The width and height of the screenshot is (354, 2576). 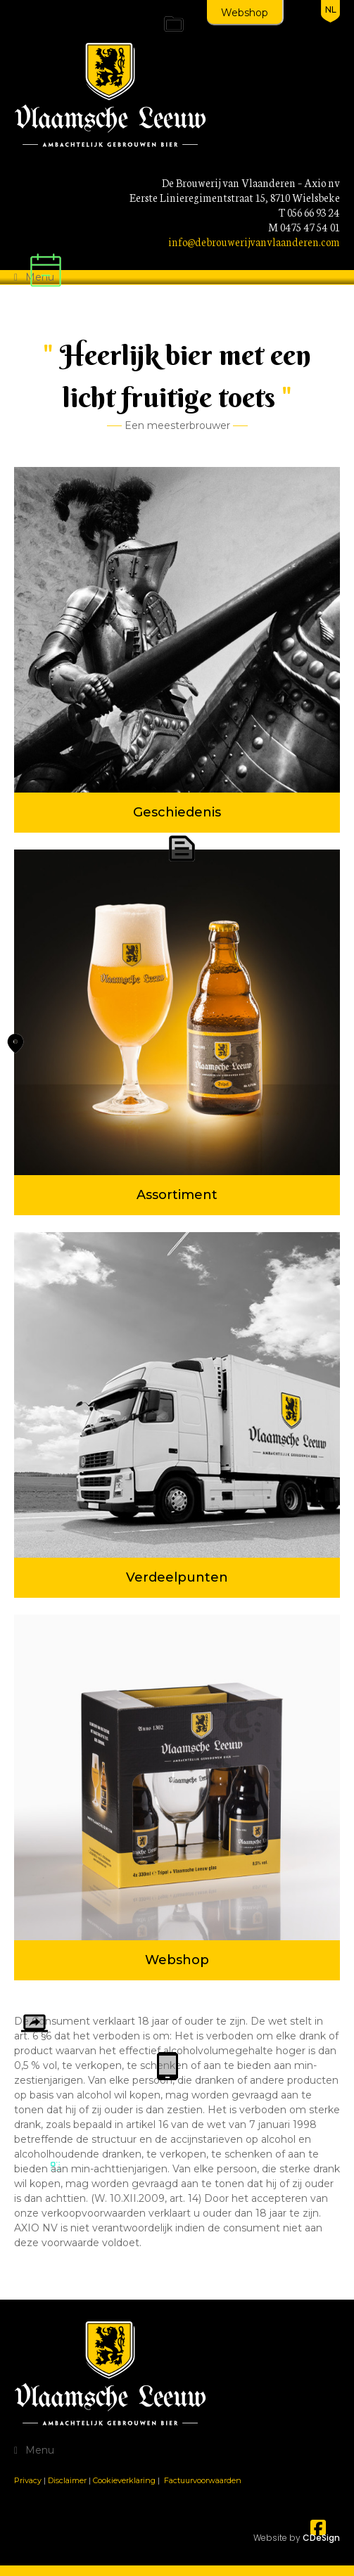 I want to click on switch to tablet view or mode, so click(x=167, y=2066).